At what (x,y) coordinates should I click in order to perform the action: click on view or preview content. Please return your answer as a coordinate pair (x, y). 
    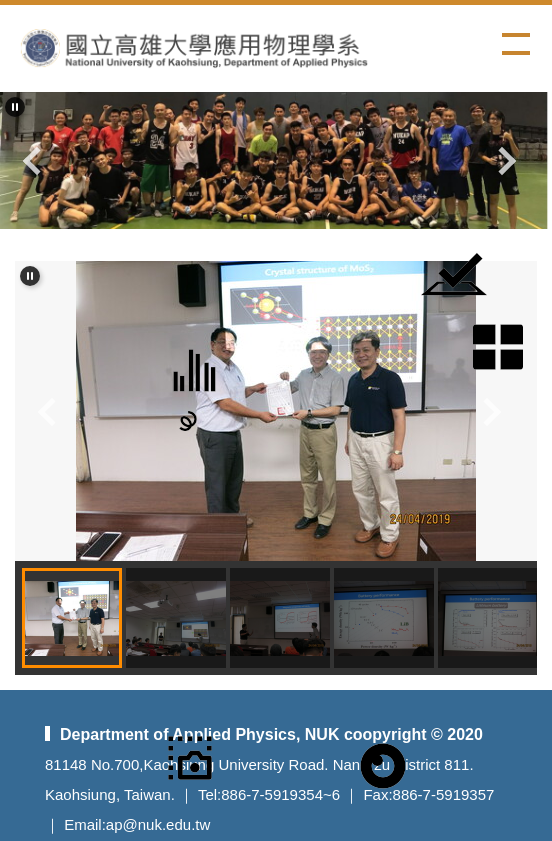
    Looking at the image, I should click on (383, 766).